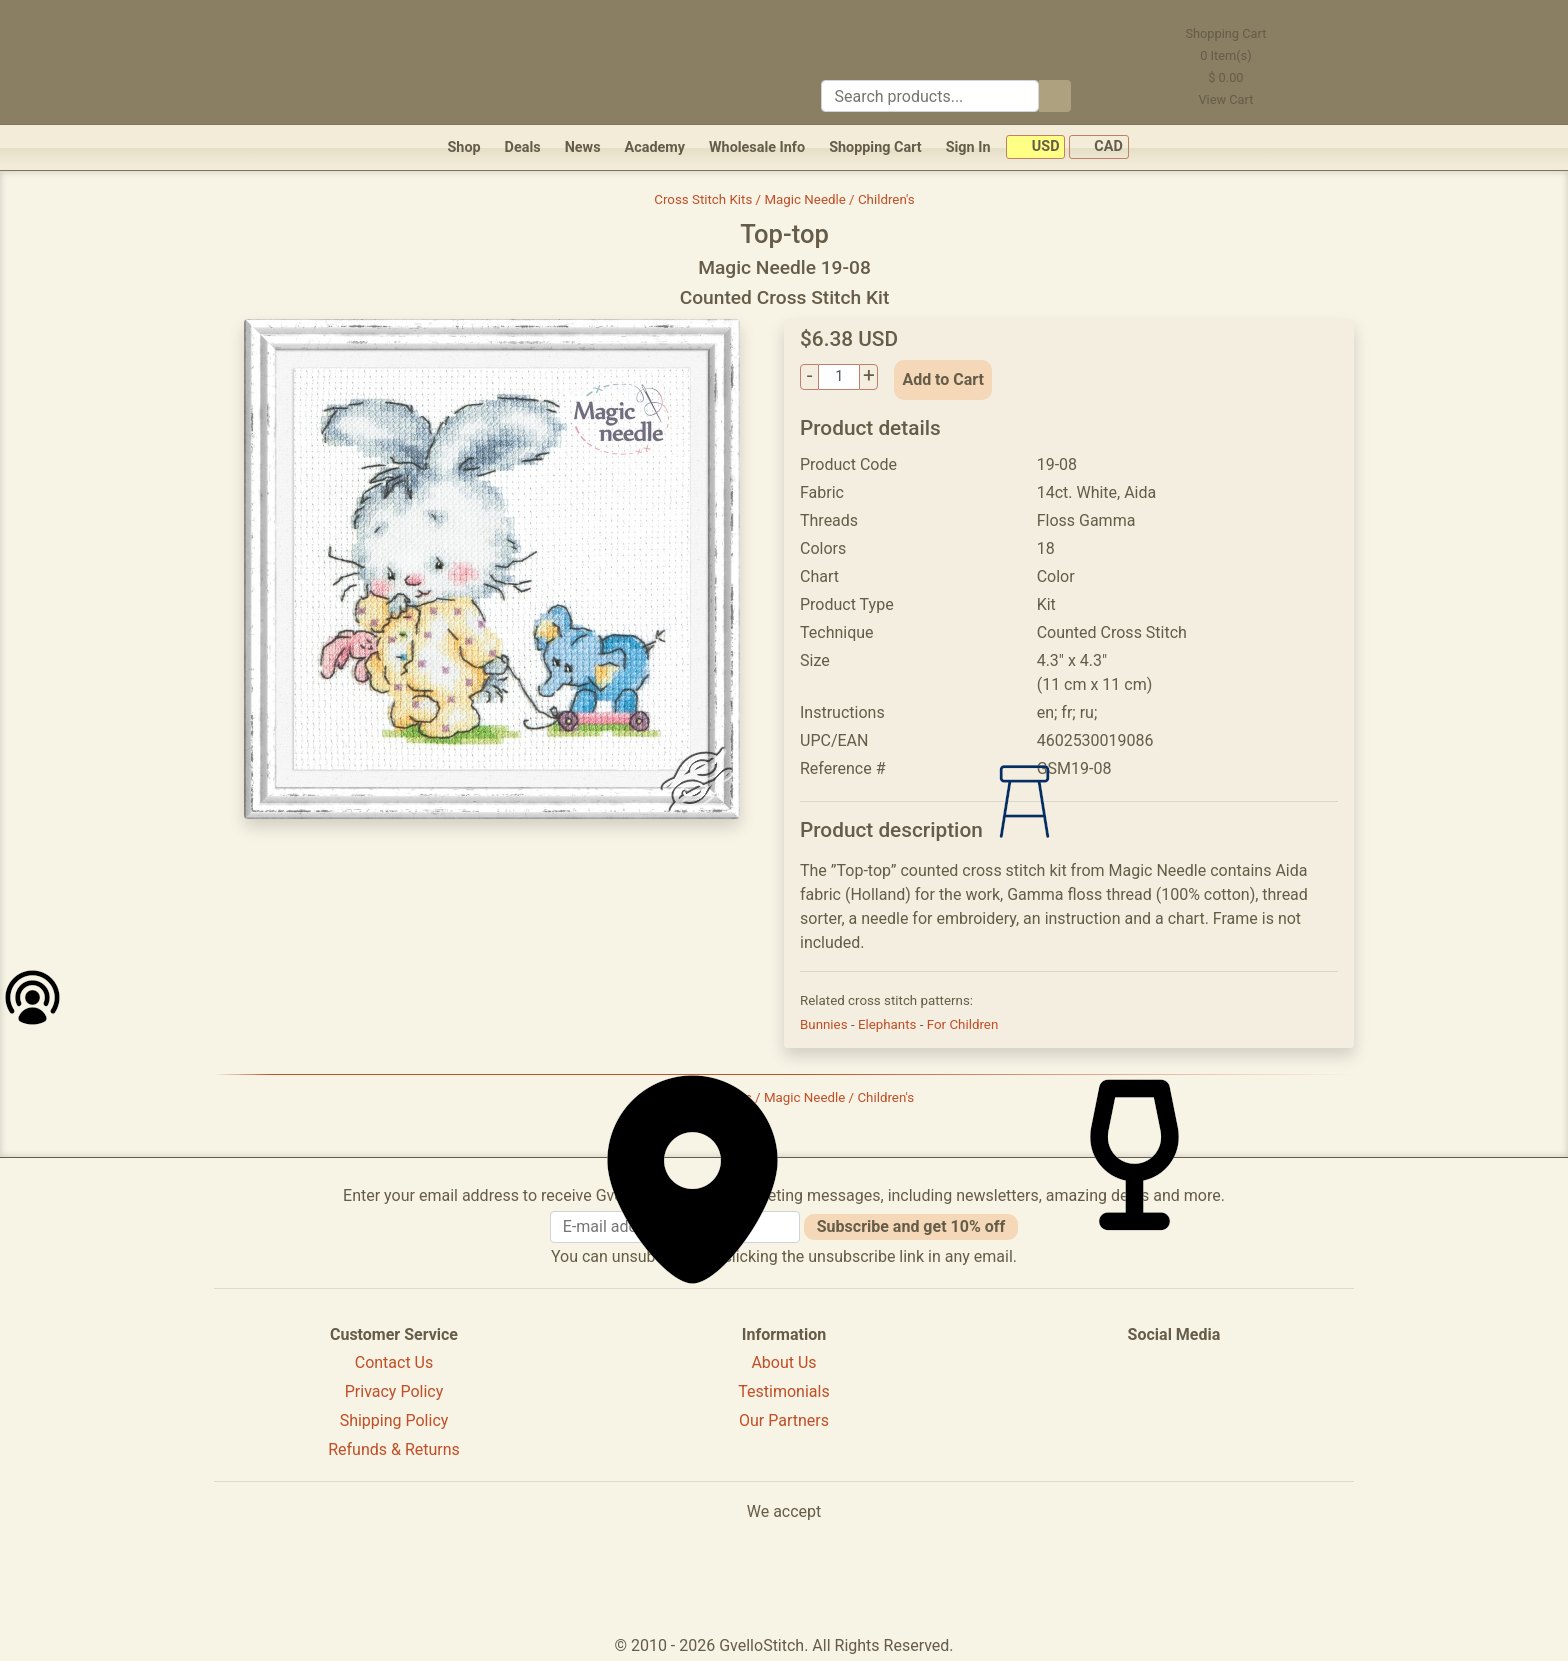 The image size is (1568, 1661). I want to click on join a stage channel for live audio broadcasts, so click(32, 997).